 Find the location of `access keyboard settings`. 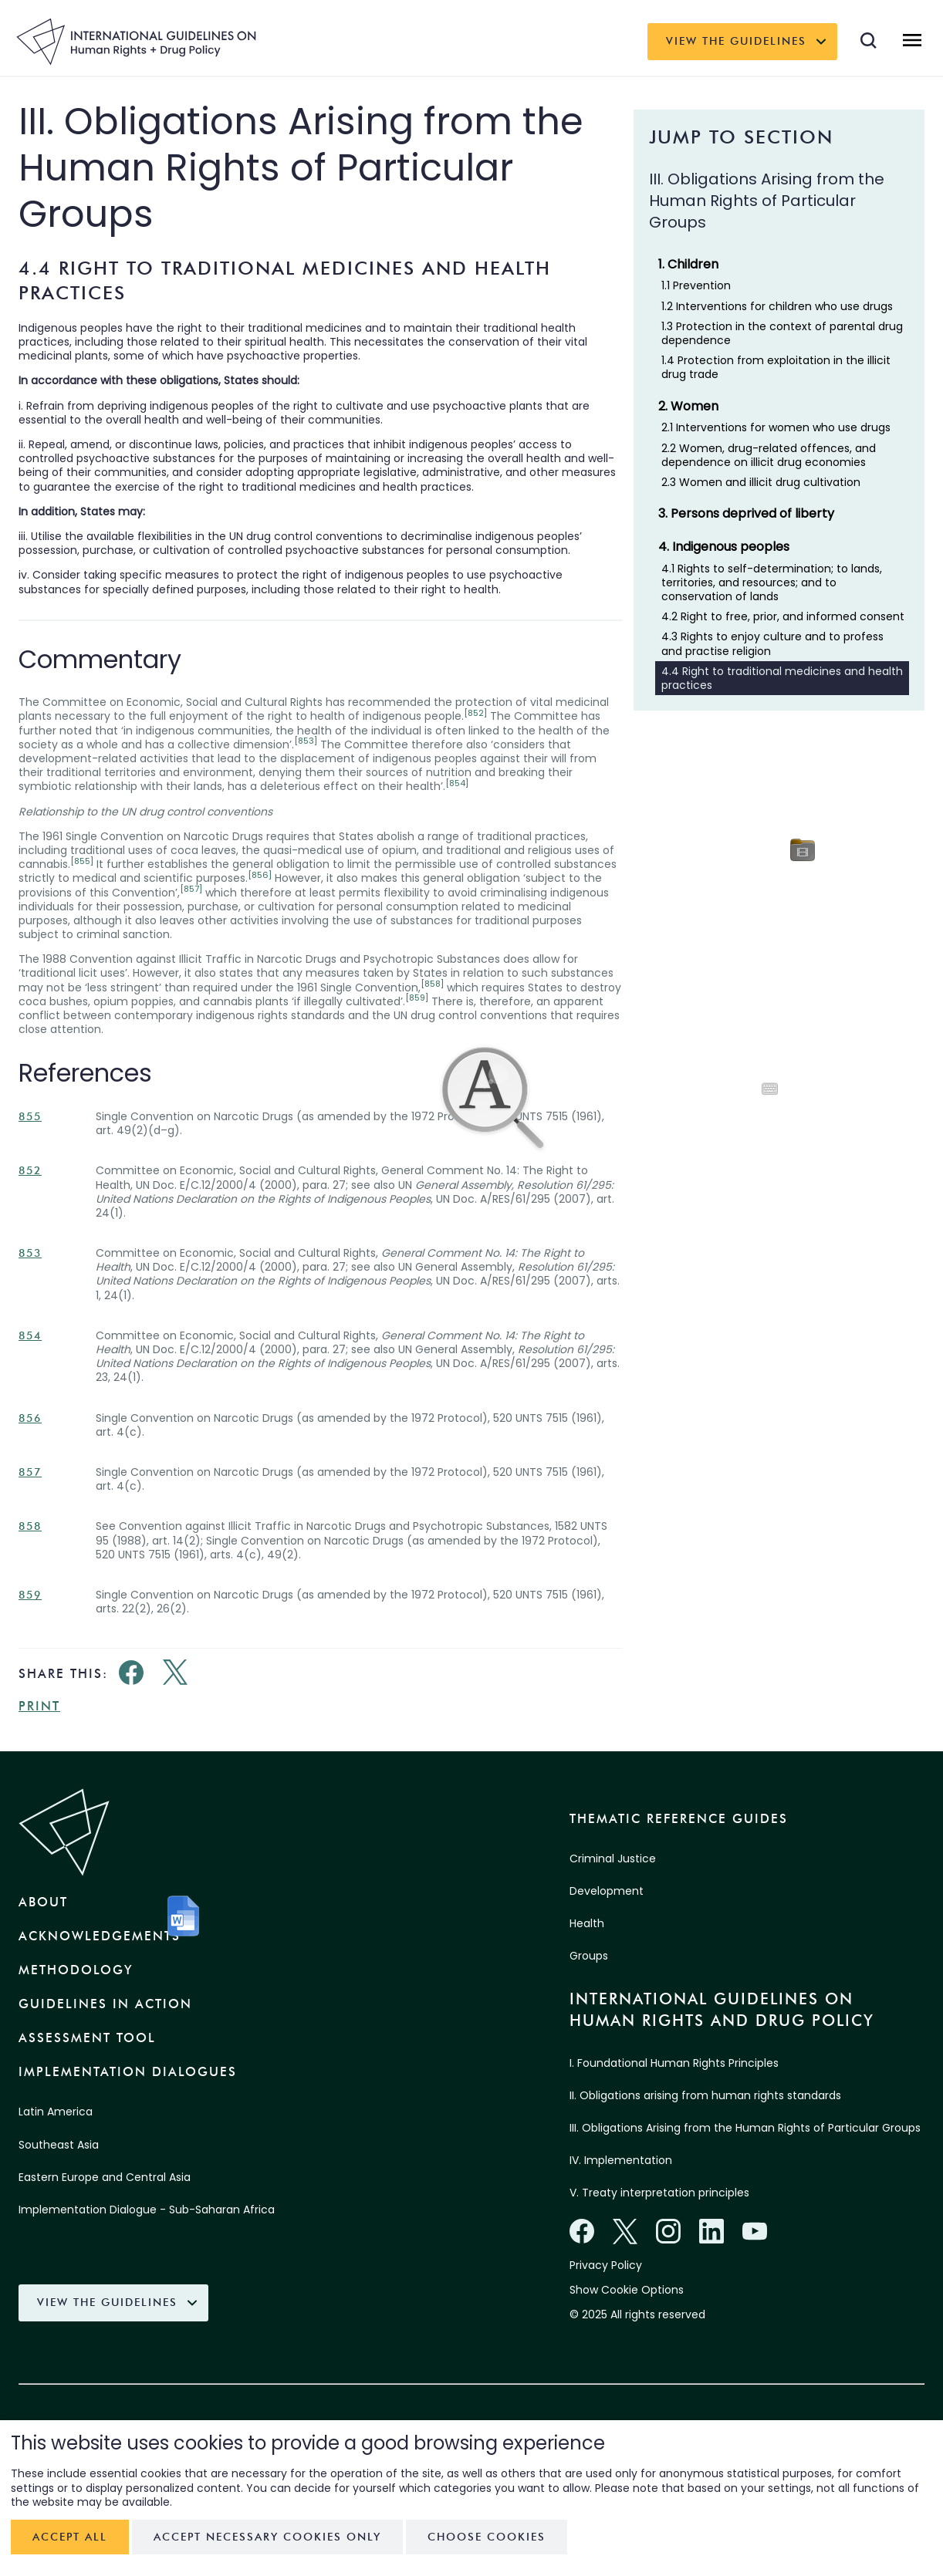

access keyboard settings is located at coordinates (769, 1089).